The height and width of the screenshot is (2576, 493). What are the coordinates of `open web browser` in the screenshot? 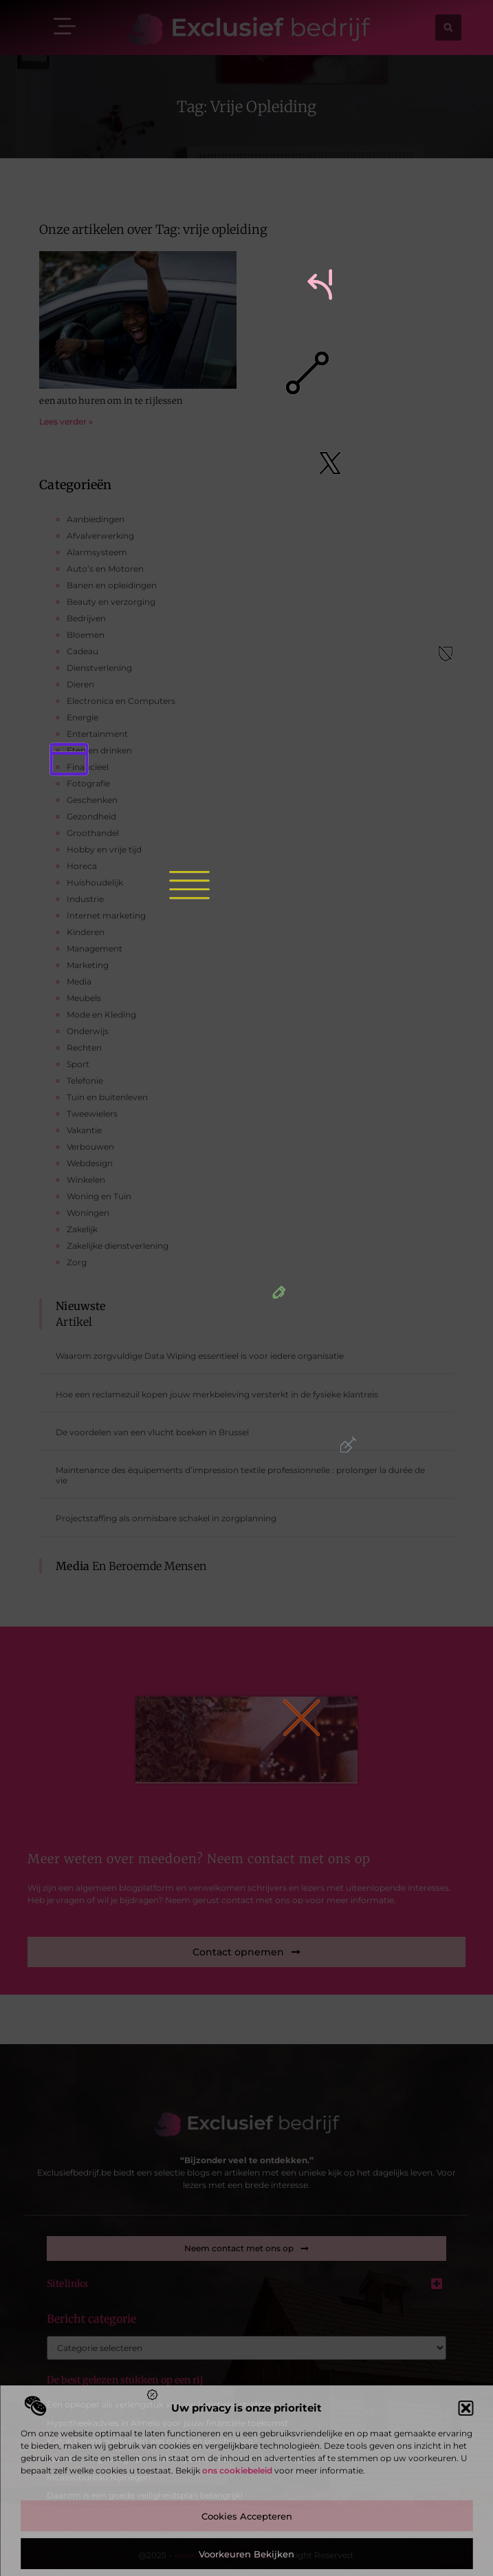 It's located at (69, 759).